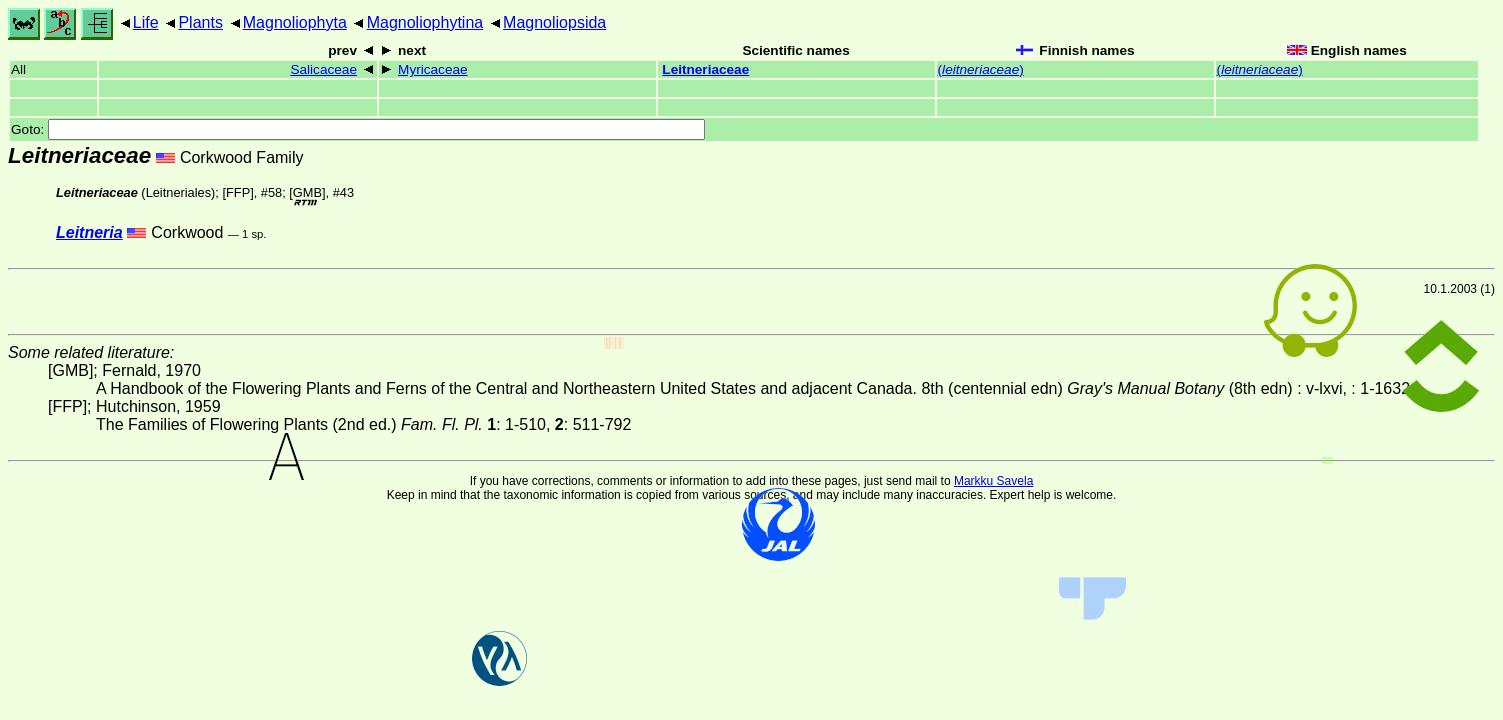  Describe the element at coordinates (1441, 366) in the screenshot. I see `open clickup app` at that location.